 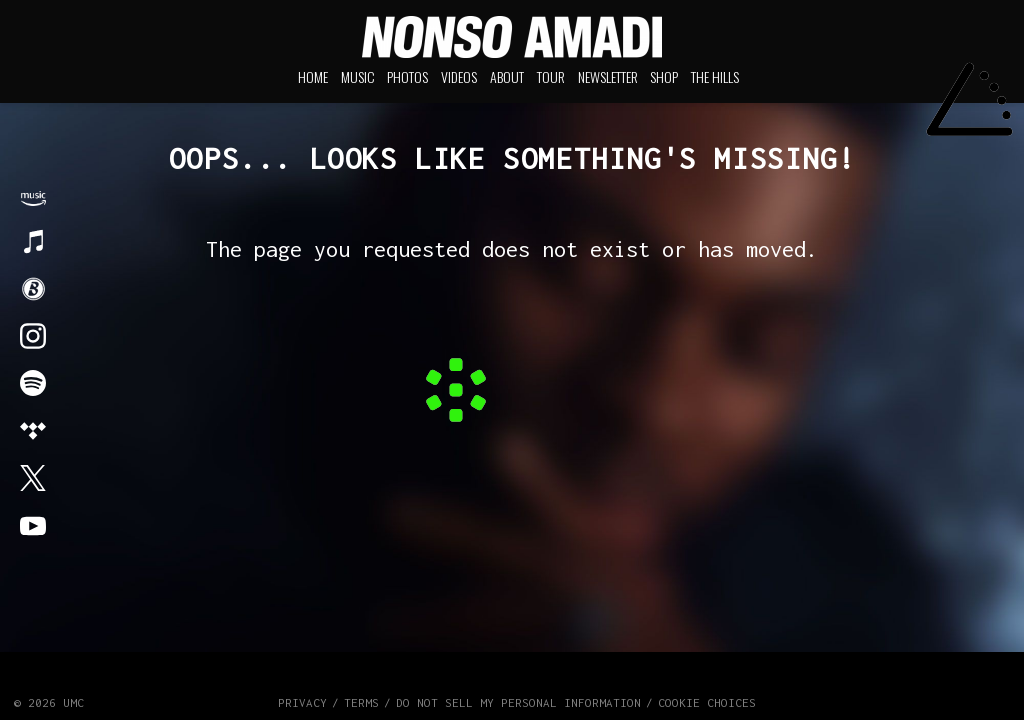 What do you see at coordinates (456, 390) in the screenshot?
I see `denodo brand logo` at bounding box center [456, 390].